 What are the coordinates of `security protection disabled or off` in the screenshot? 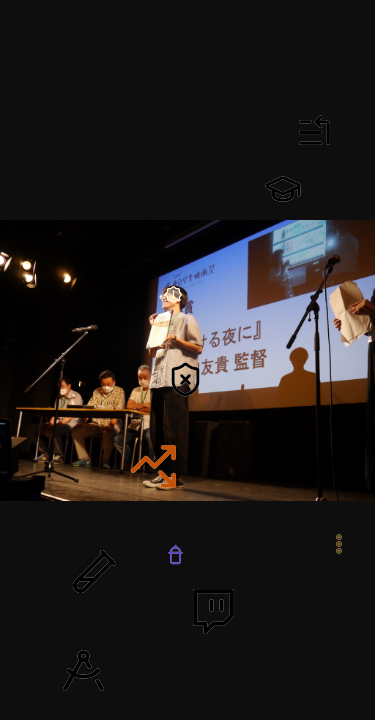 It's located at (185, 379).